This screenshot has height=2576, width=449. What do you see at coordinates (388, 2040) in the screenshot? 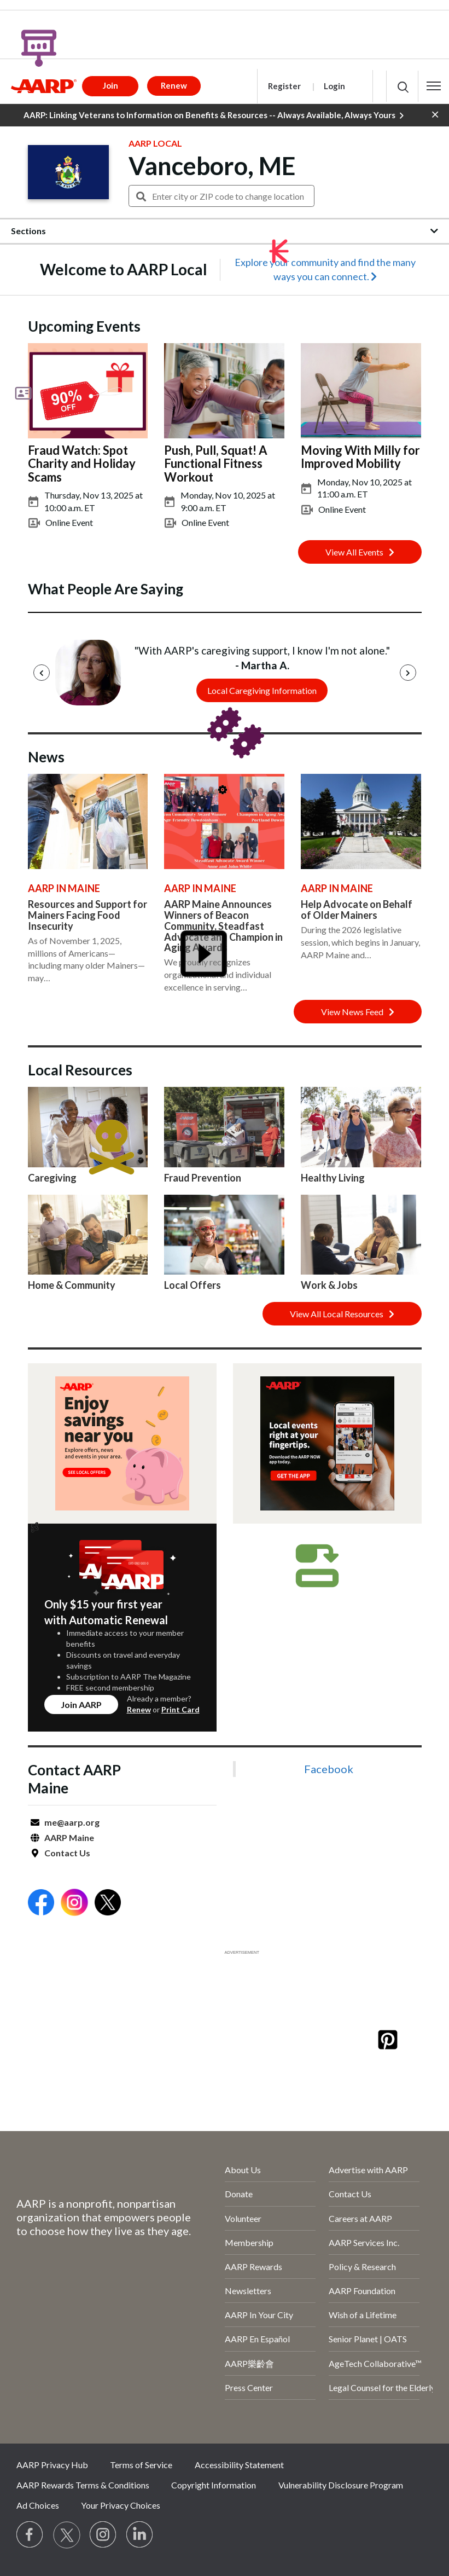
I see `open pinterest app` at bounding box center [388, 2040].